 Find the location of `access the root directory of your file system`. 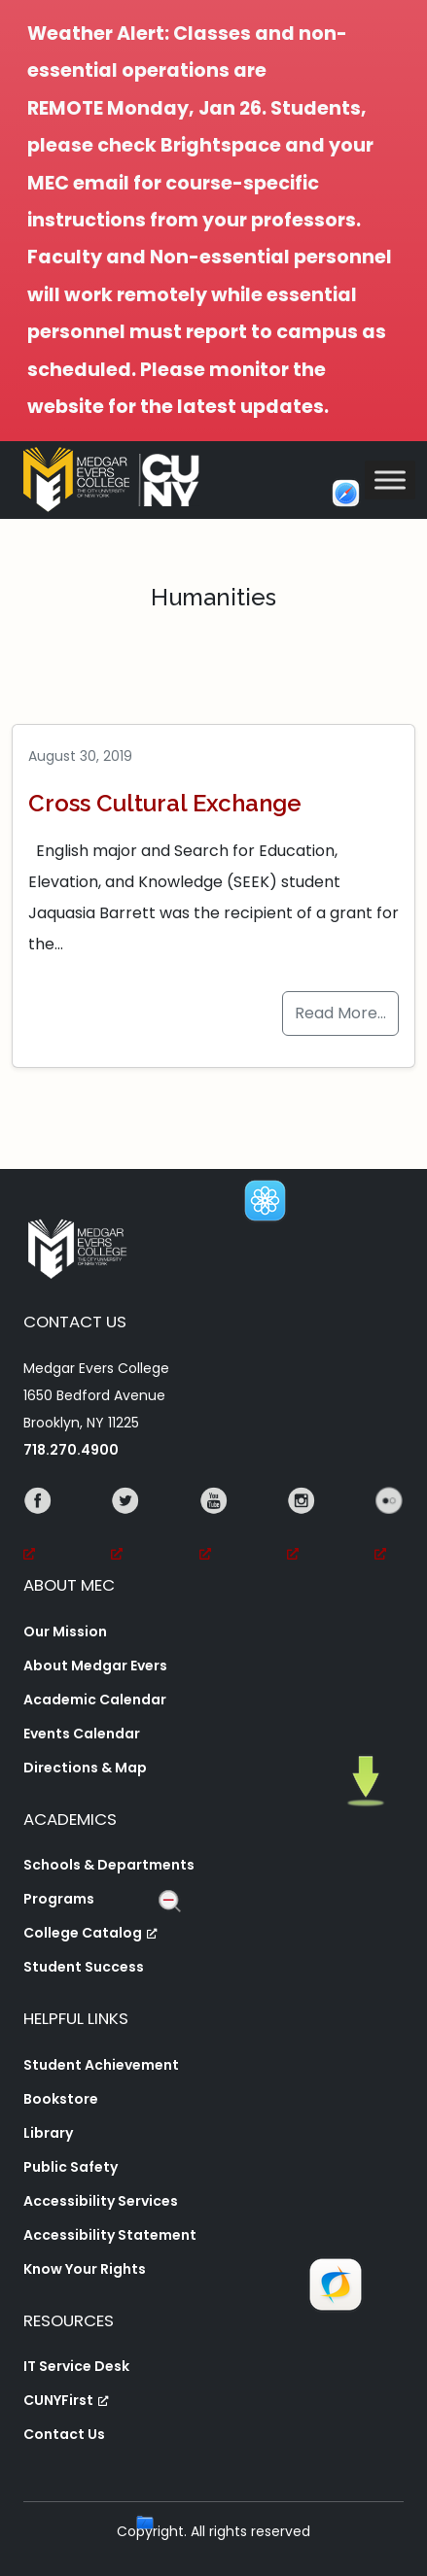

access the root directory of your file system is located at coordinates (145, 2523).